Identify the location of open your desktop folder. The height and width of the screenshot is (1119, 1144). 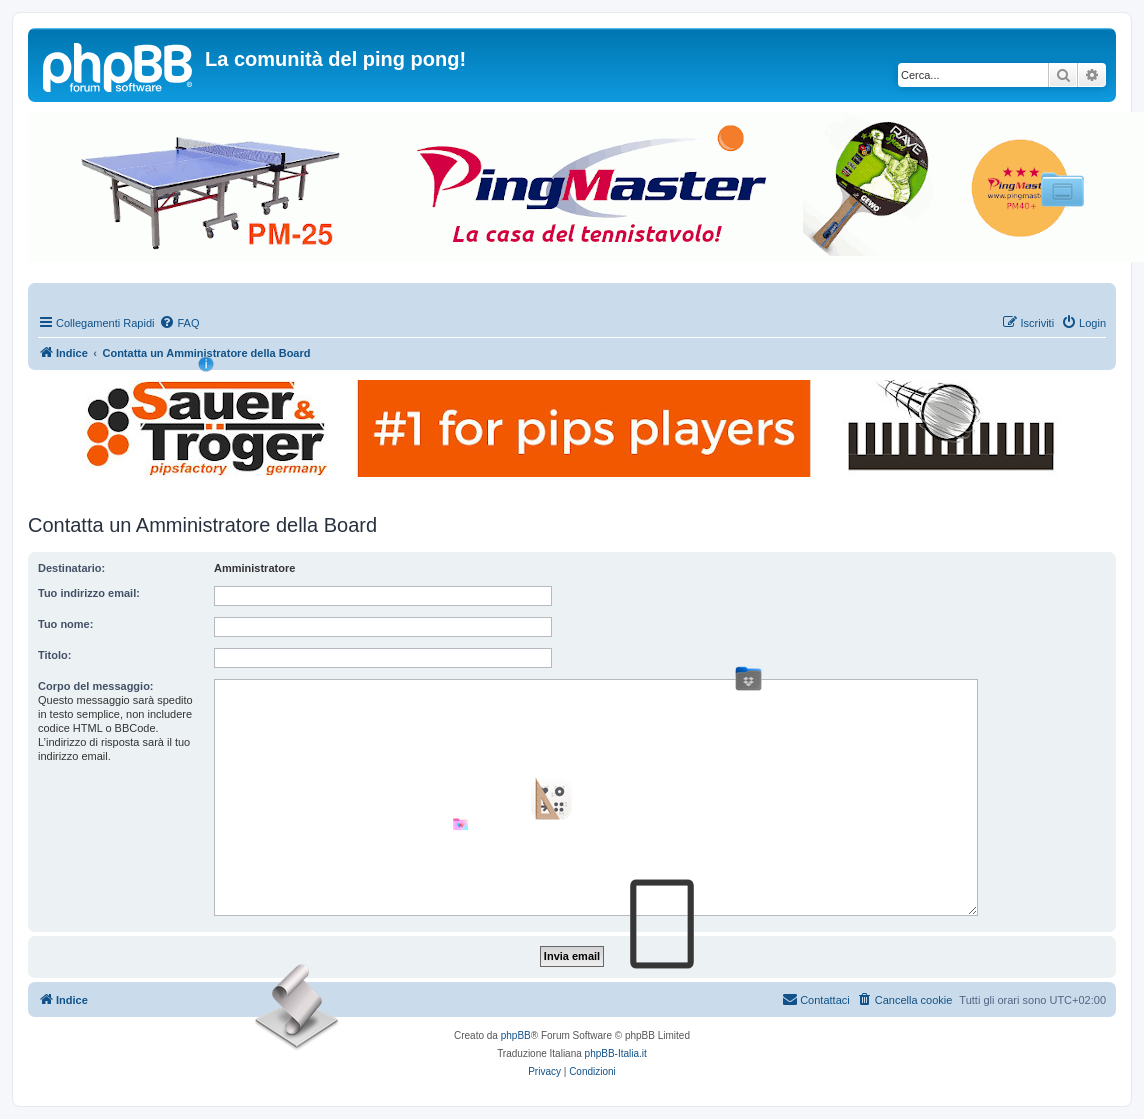
(1062, 189).